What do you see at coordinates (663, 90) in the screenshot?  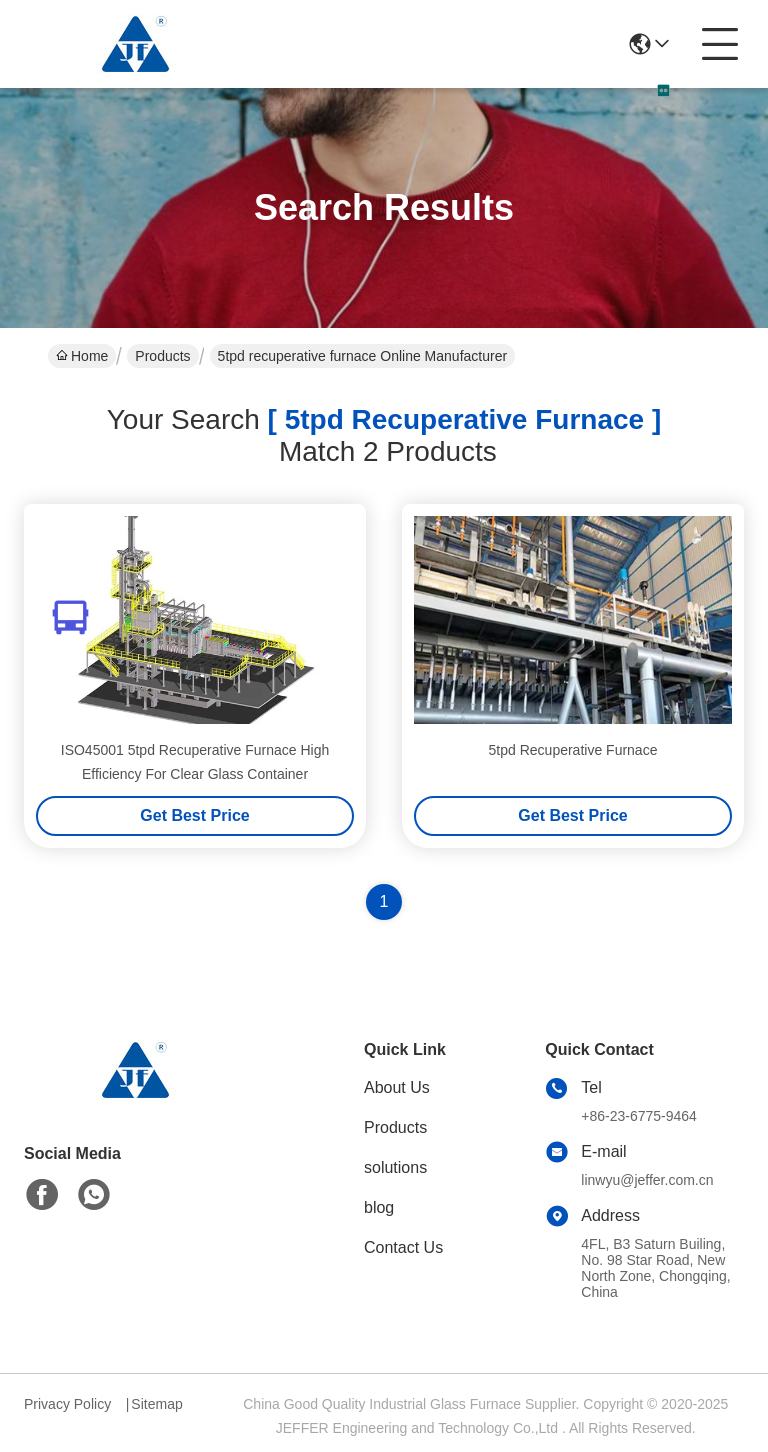 I see `open flickr app` at bounding box center [663, 90].